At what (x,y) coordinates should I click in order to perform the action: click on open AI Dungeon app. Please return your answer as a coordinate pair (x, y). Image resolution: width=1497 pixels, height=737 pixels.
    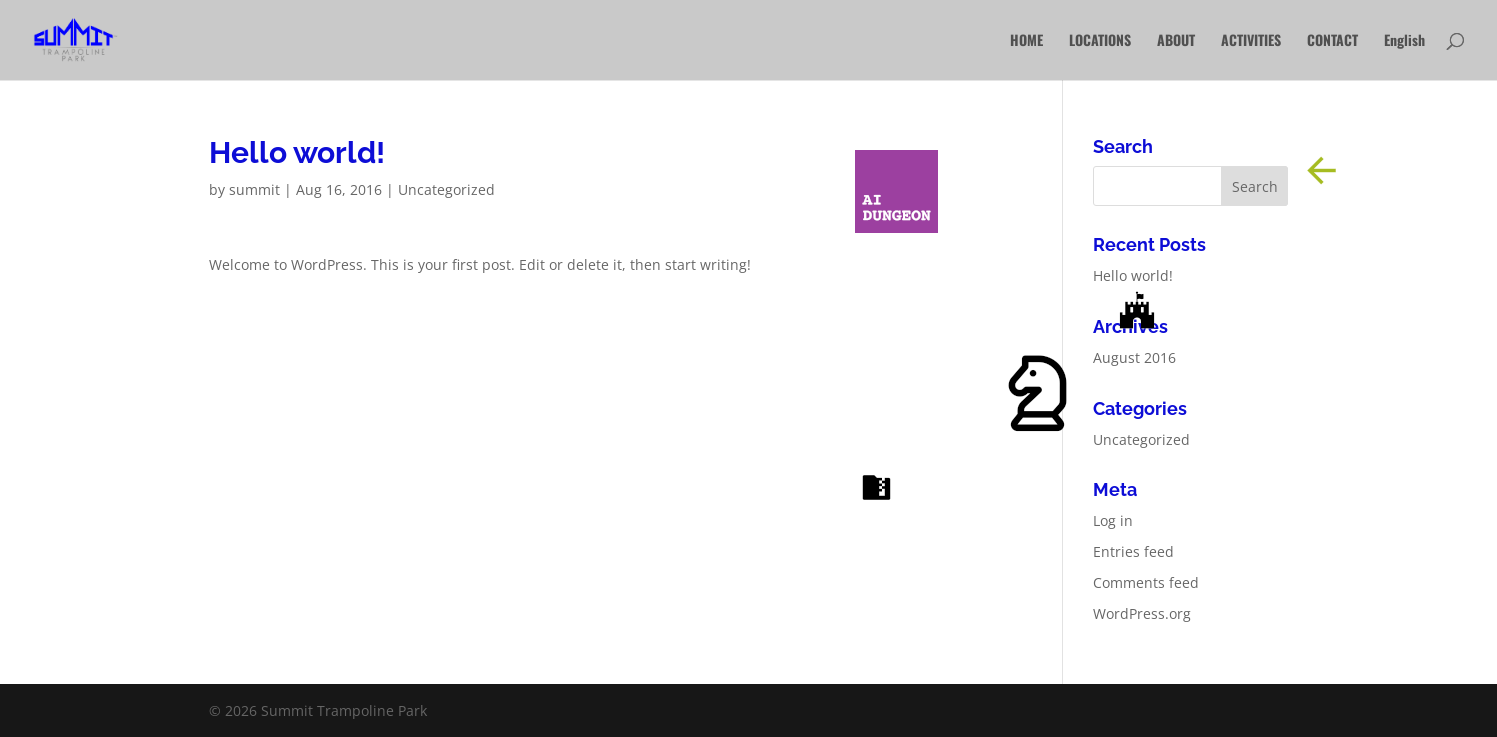
    Looking at the image, I should click on (896, 191).